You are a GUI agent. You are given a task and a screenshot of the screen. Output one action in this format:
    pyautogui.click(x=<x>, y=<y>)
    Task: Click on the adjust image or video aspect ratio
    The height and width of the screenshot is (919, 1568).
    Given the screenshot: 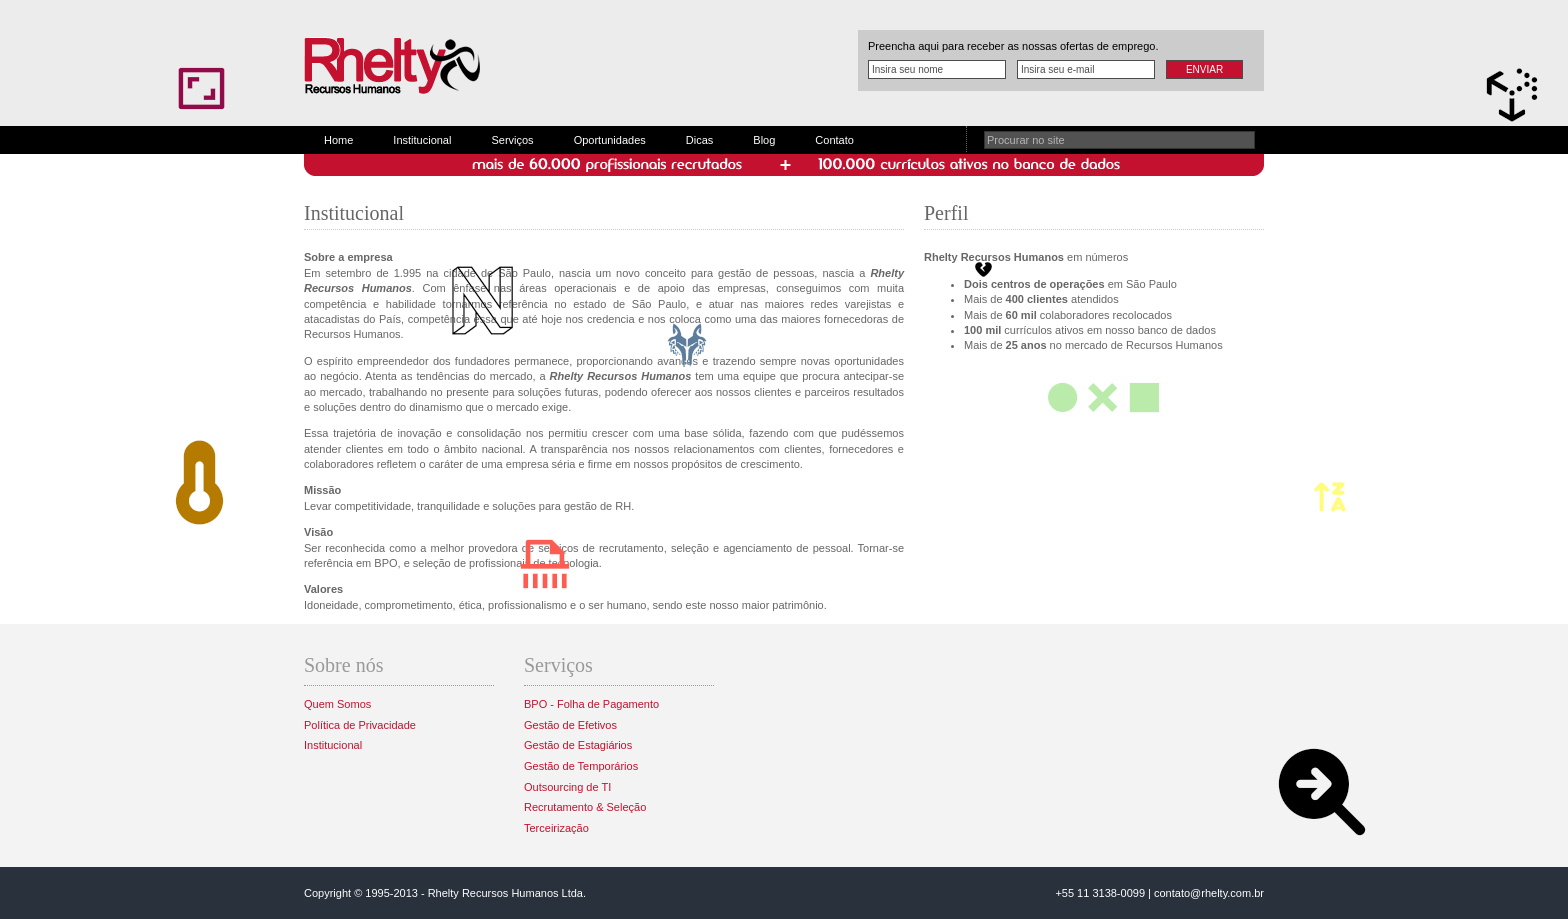 What is the action you would take?
    pyautogui.click(x=201, y=88)
    